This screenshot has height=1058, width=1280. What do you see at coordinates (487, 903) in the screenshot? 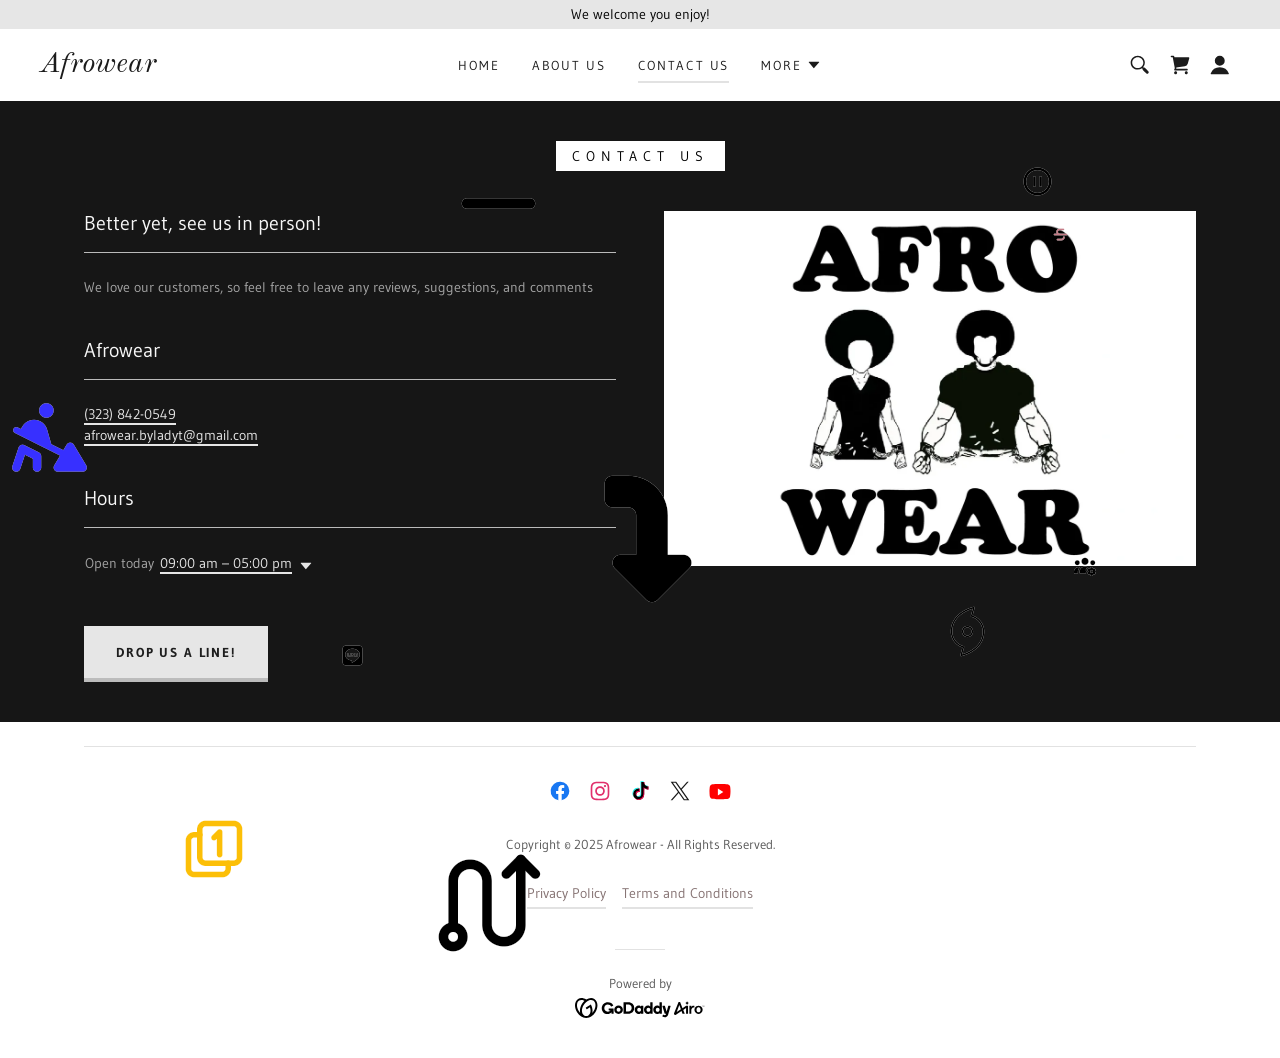
I see `s-turn or winding road ahead` at bounding box center [487, 903].